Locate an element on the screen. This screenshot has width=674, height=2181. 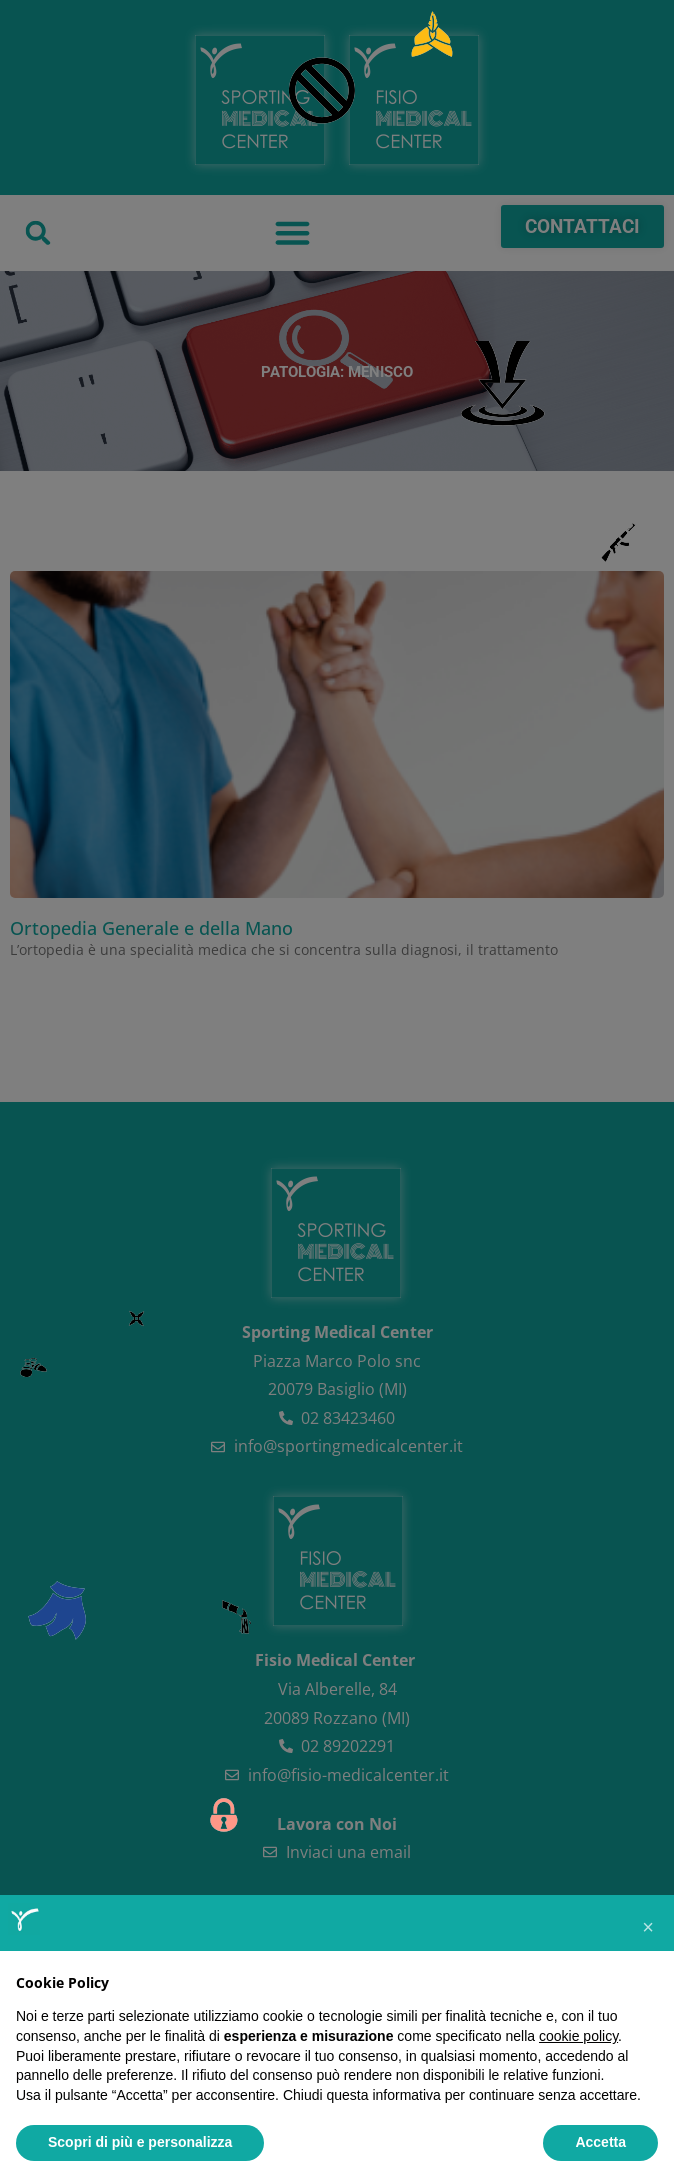
indicates a drop zone or landing point is located at coordinates (503, 384).